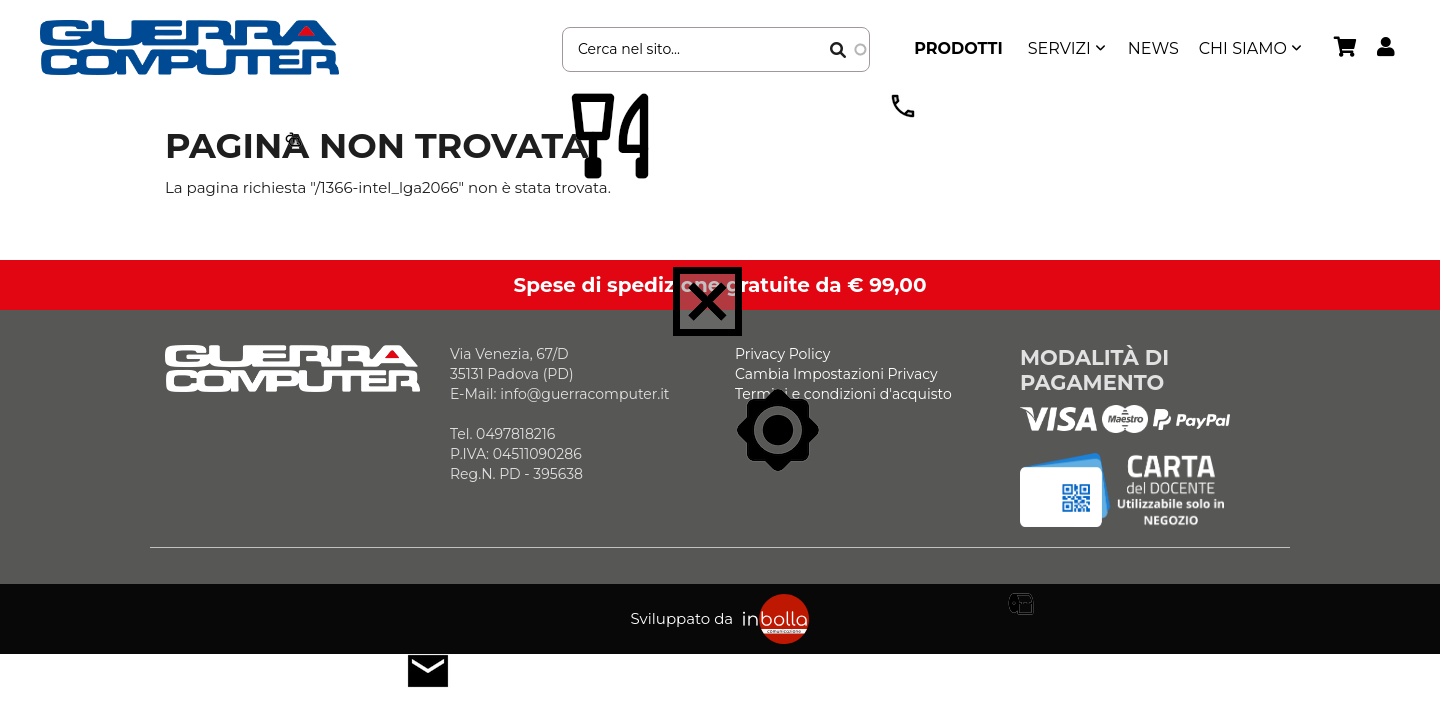 The width and height of the screenshot is (1440, 720). What do you see at coordinates (1021, 604) in the screenshot?
I see `bathroom or restroom location indicator` at bounding box center [1021, 604].